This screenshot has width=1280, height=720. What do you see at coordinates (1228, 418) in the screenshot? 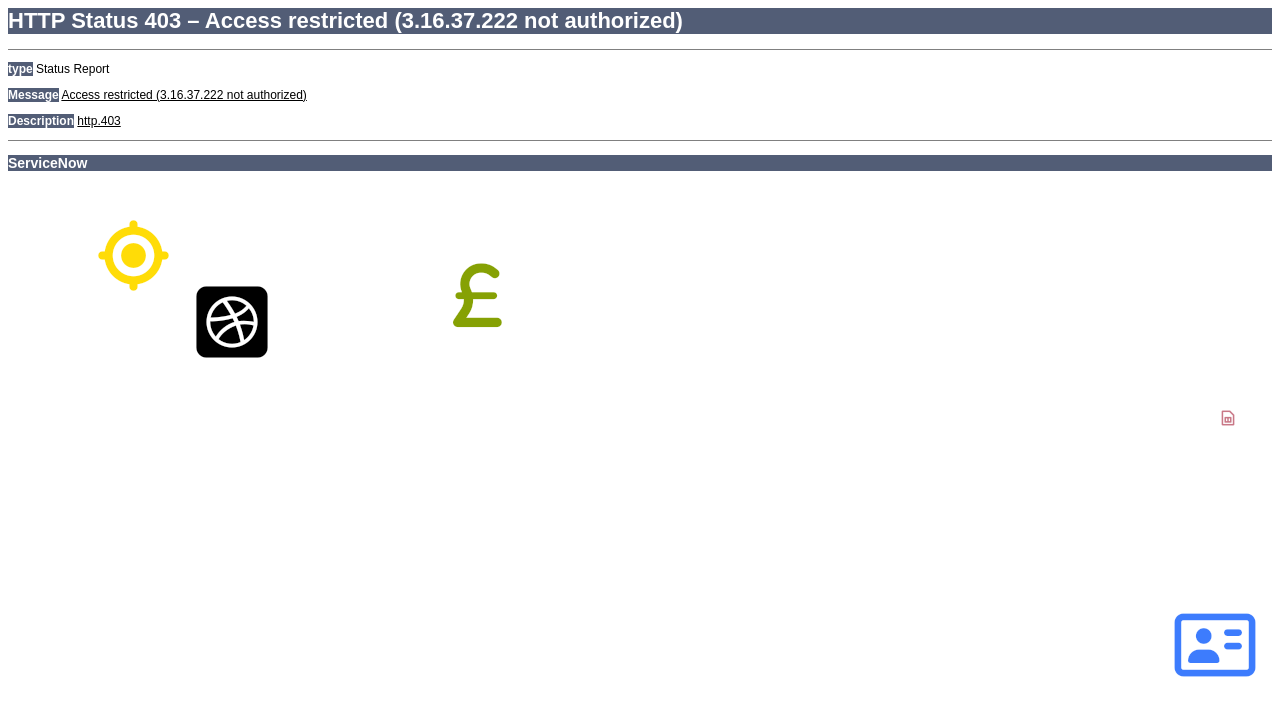
I see `manage sim card settings` at bounding box center [1228, 418].